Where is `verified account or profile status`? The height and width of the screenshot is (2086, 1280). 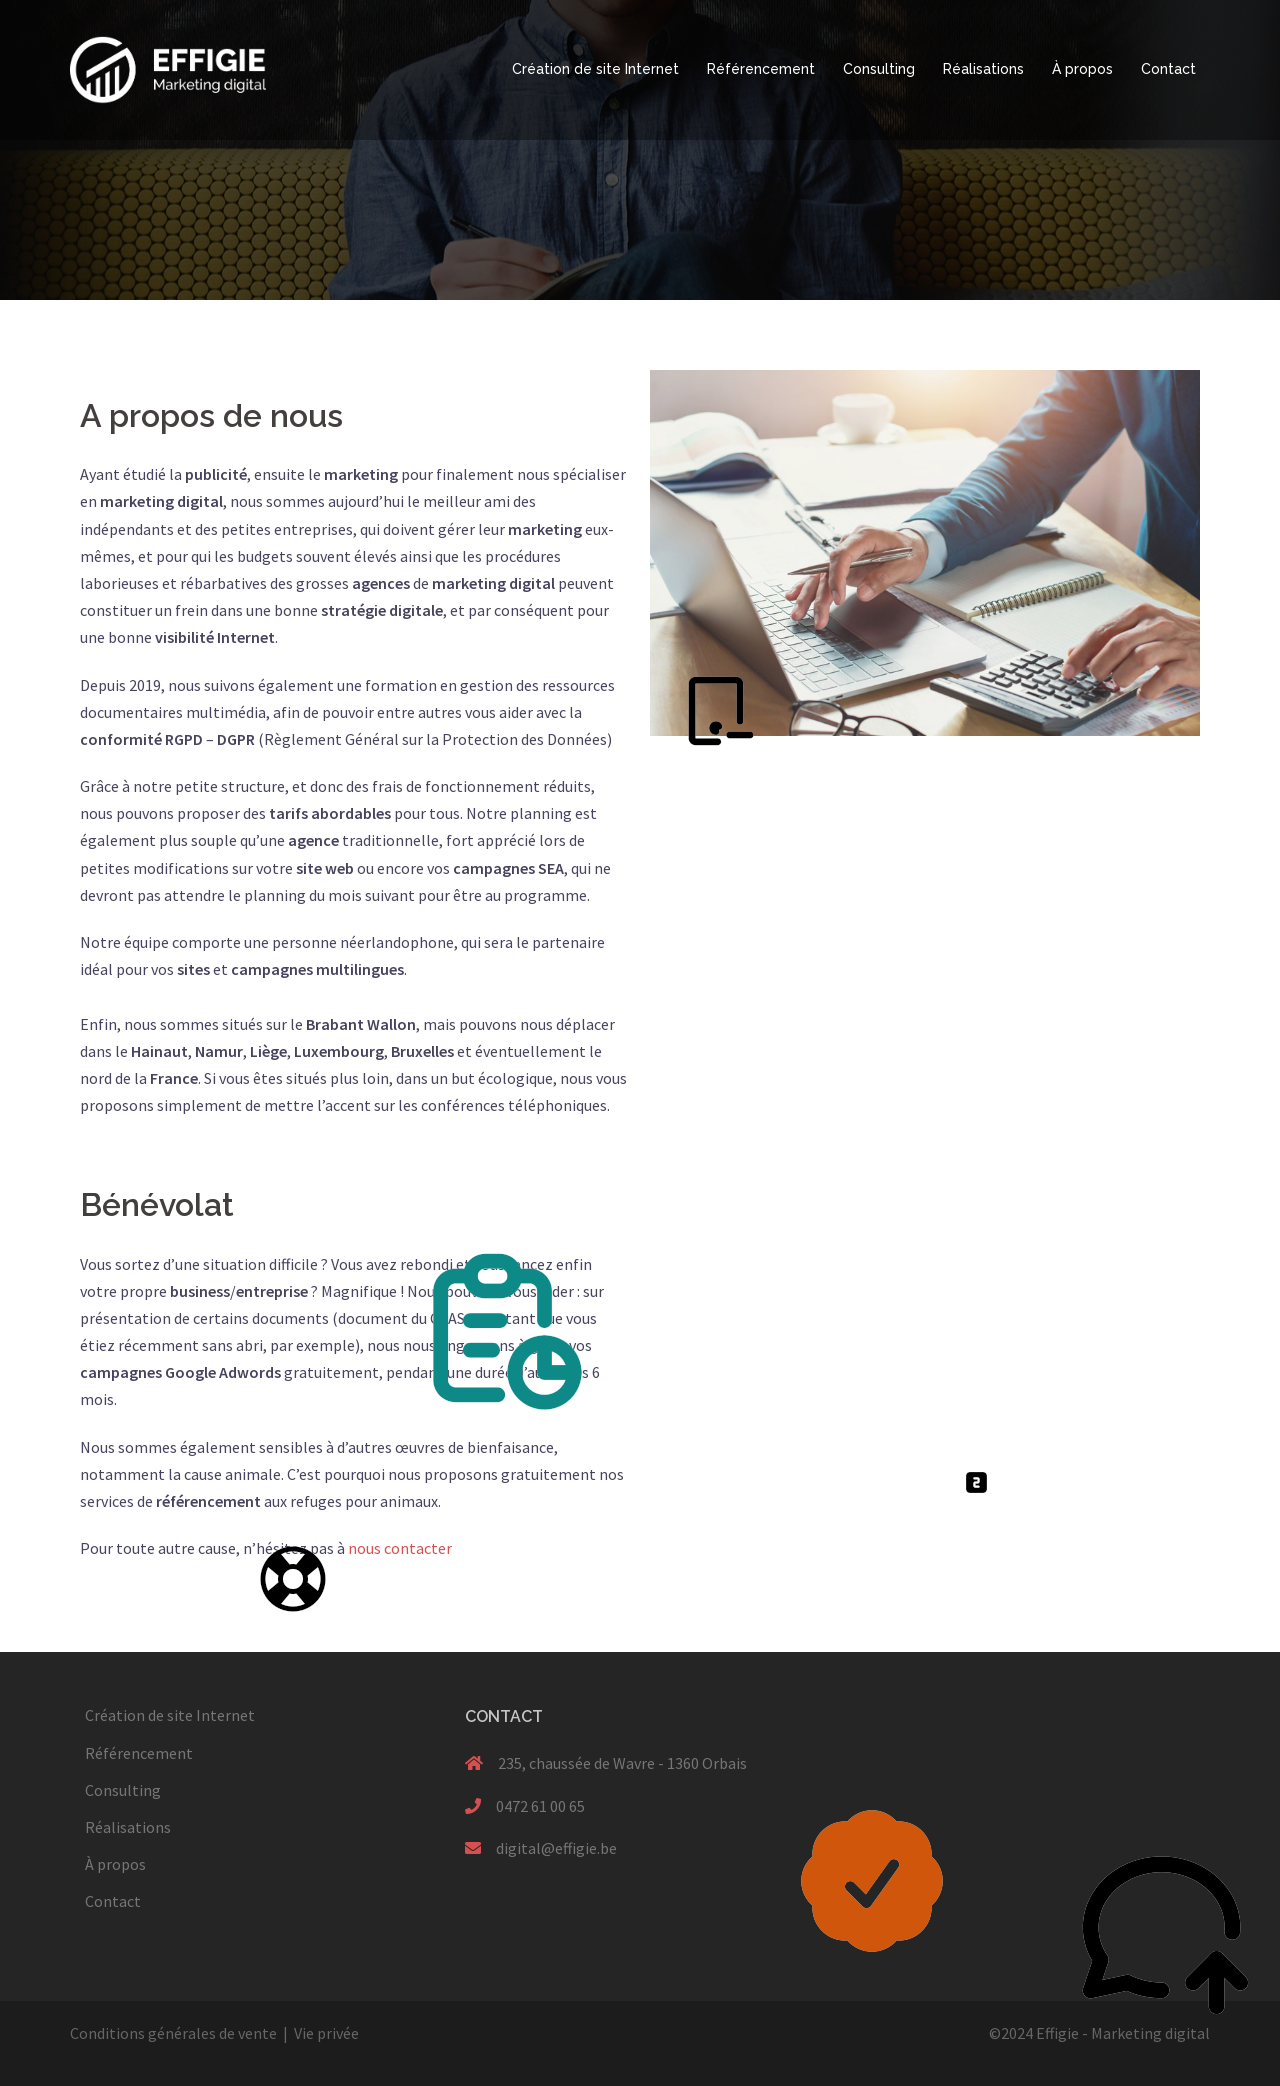
verified account or profile status is located at coordinates (872, 1881).